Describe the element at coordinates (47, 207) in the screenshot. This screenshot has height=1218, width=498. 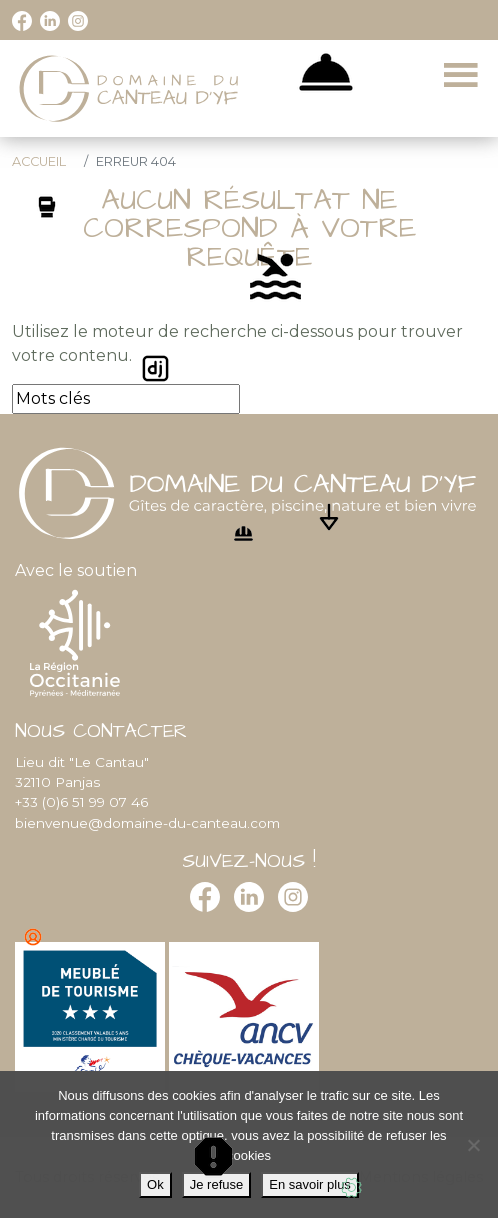
I see `access MMA or boxing-related content` at that location.